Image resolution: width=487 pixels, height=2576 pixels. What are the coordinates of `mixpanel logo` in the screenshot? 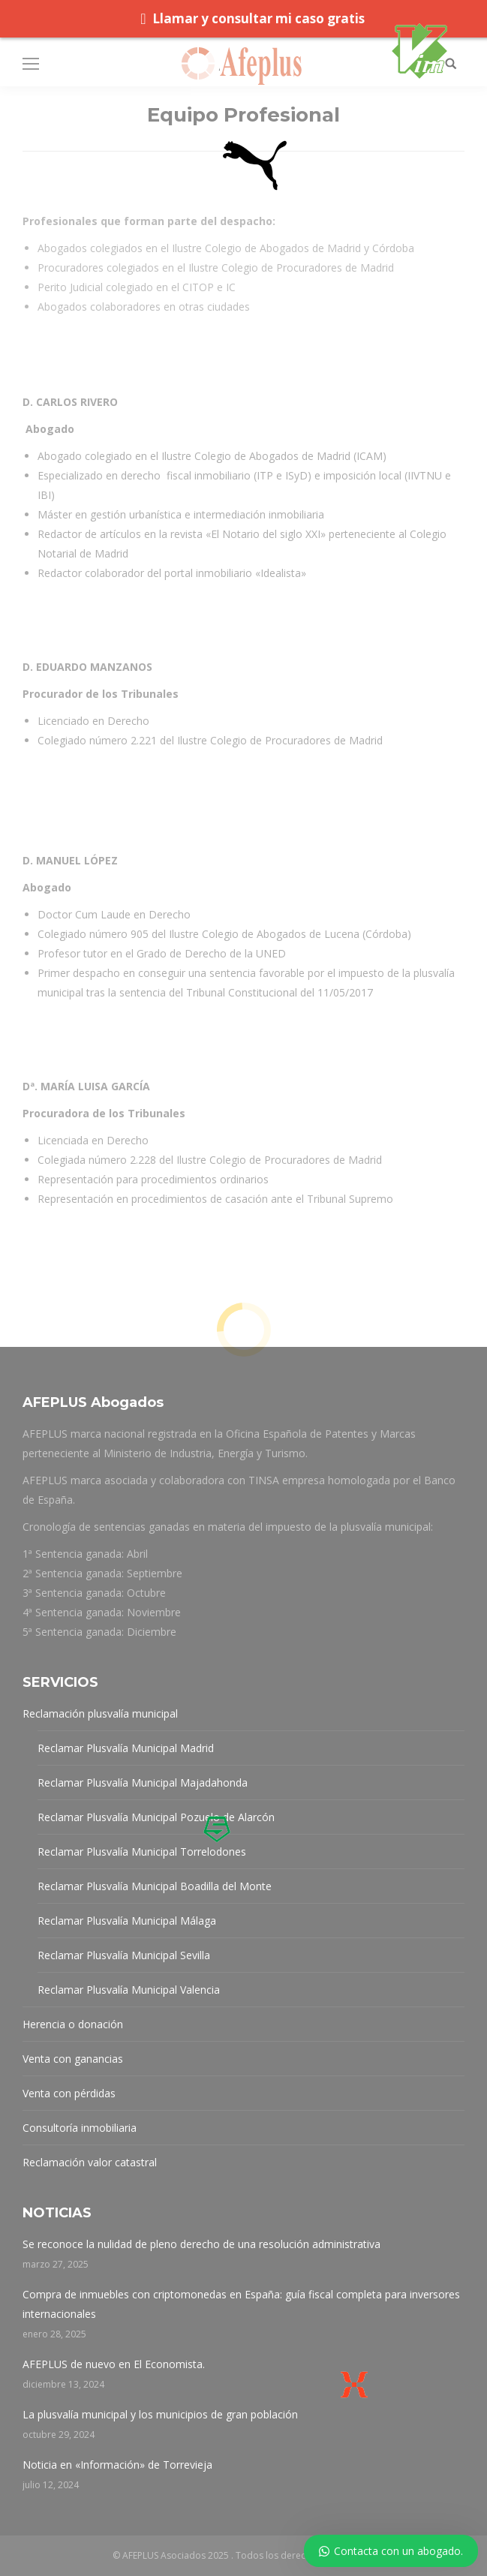 It's located at (354, 2385).